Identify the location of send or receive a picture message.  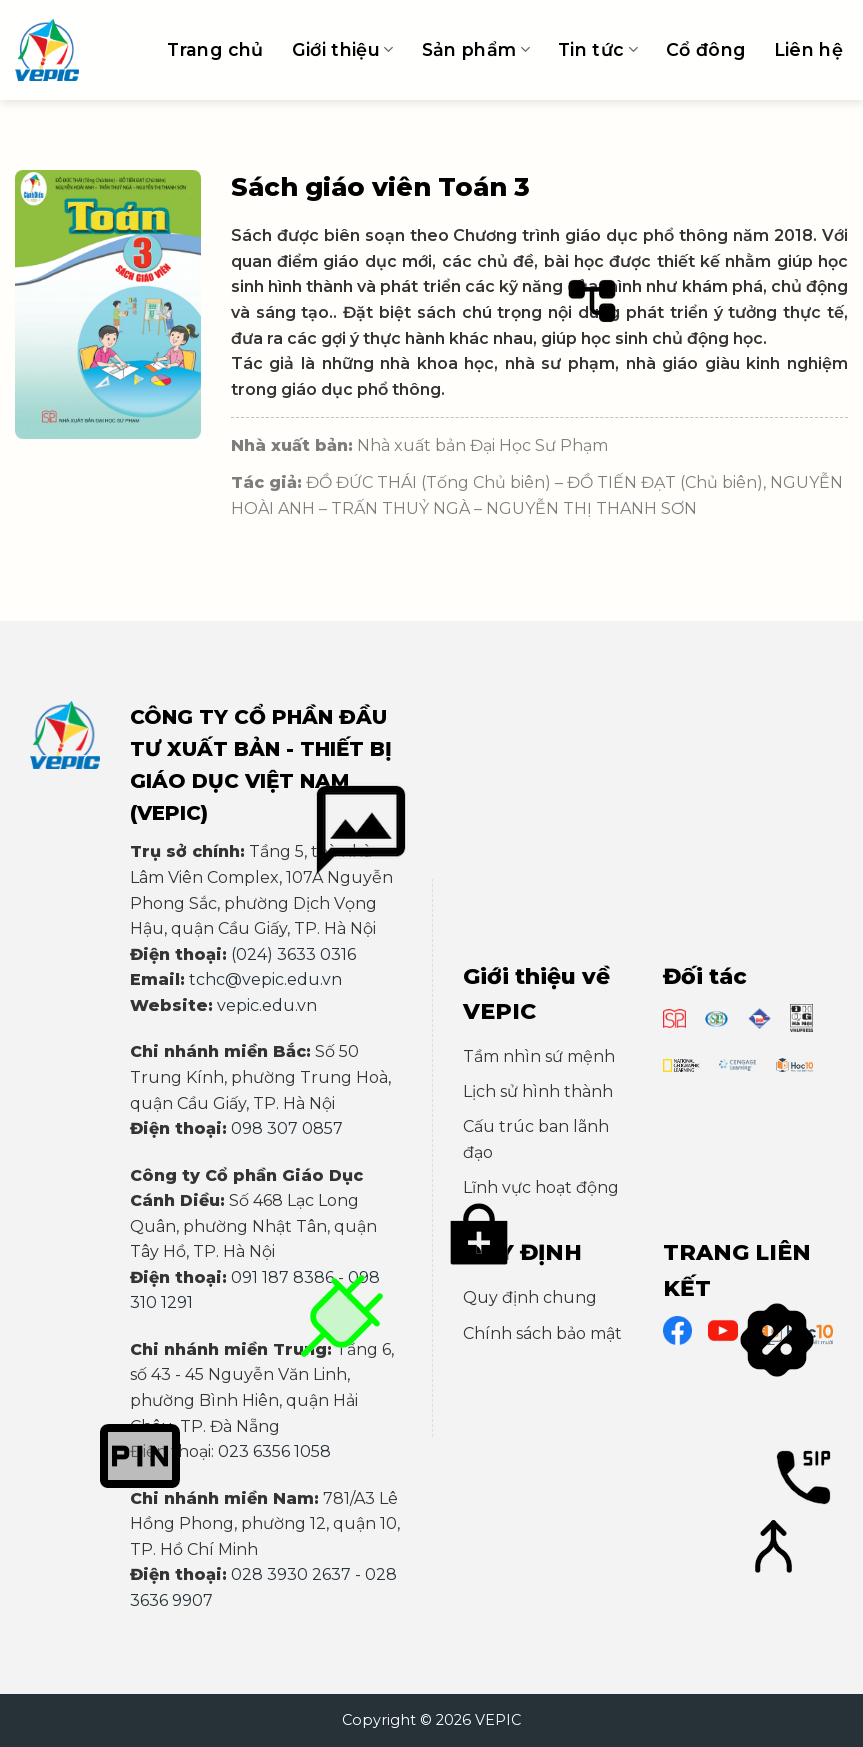
(361, 830).